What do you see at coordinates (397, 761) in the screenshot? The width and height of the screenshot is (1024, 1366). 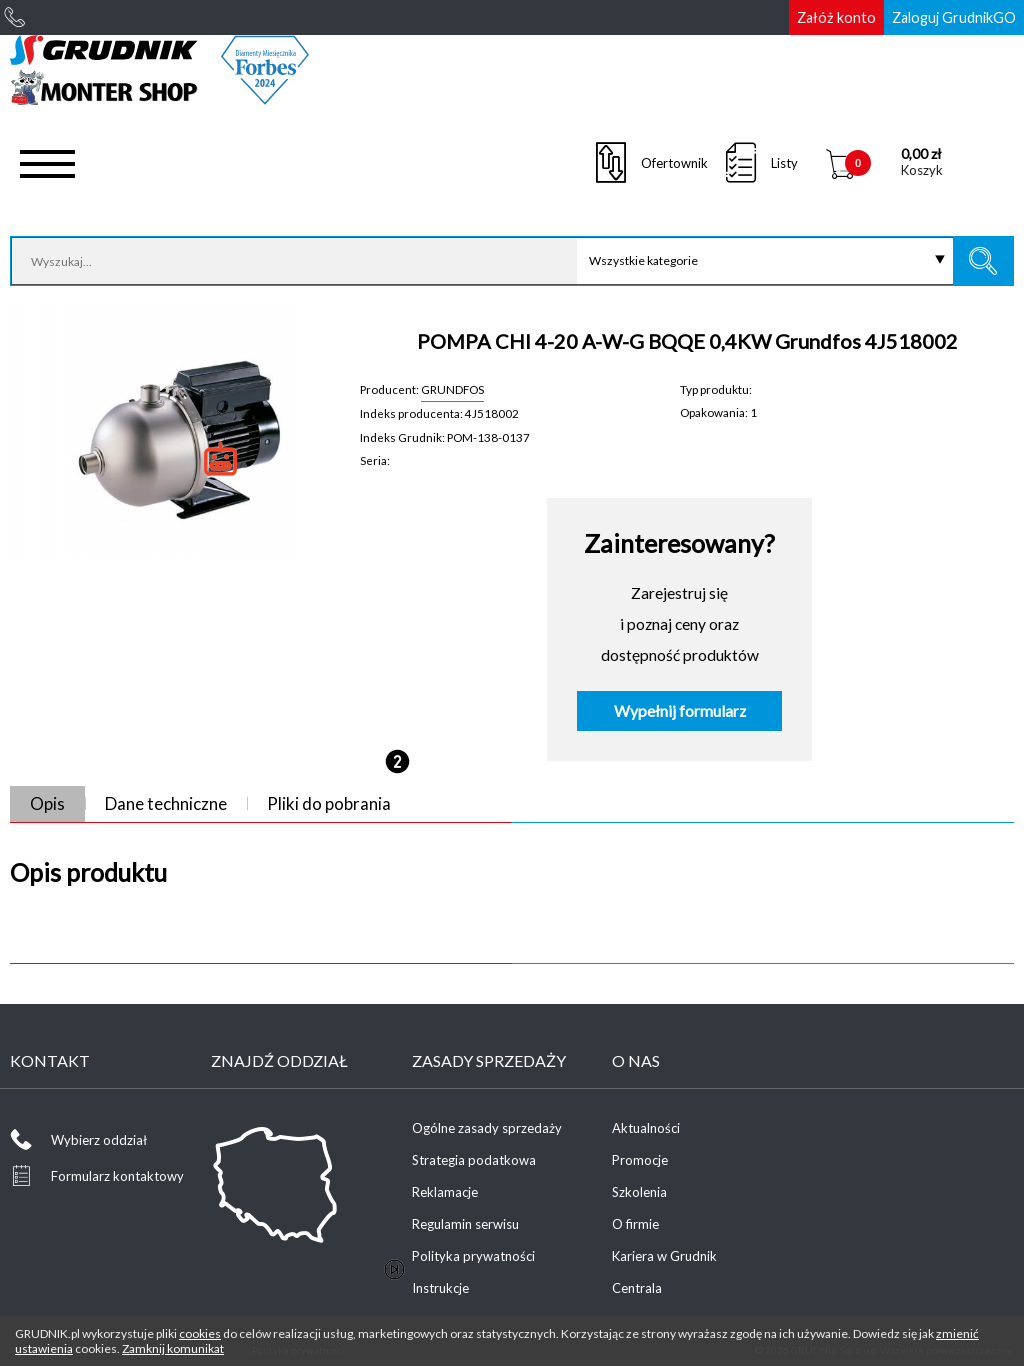 I see `indicates step two in a multi-step process` at bounding box center [397, 761].